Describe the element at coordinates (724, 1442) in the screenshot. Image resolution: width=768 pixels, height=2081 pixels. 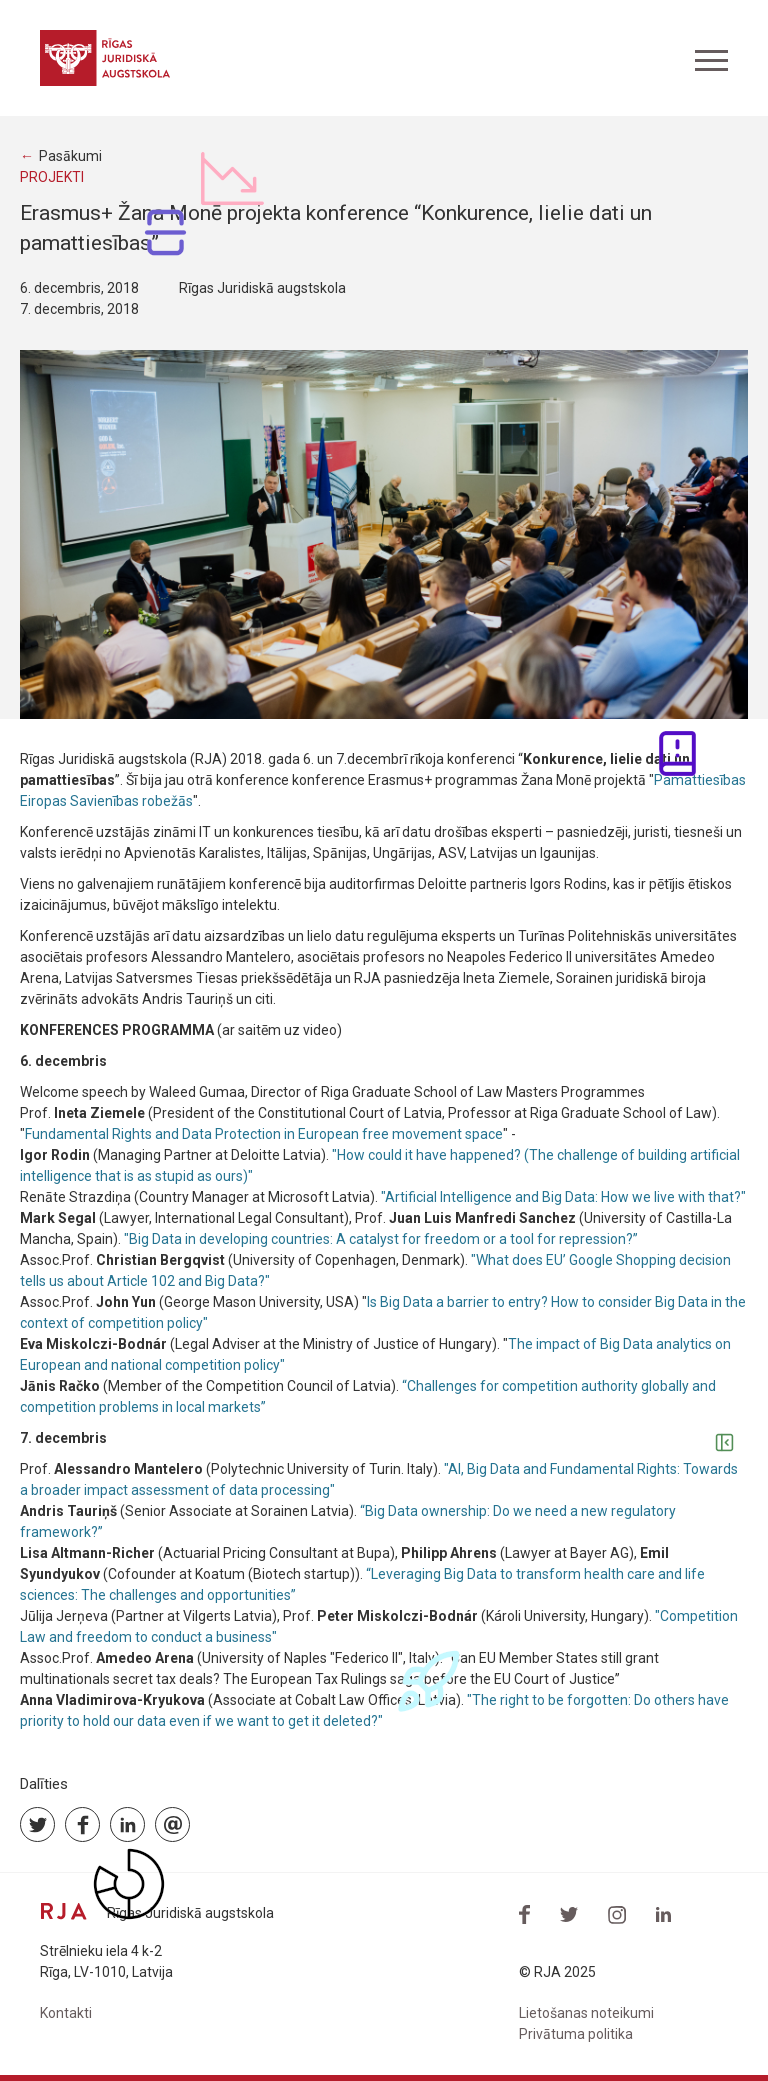
I see `collapse the left sidebar panel` at that location.